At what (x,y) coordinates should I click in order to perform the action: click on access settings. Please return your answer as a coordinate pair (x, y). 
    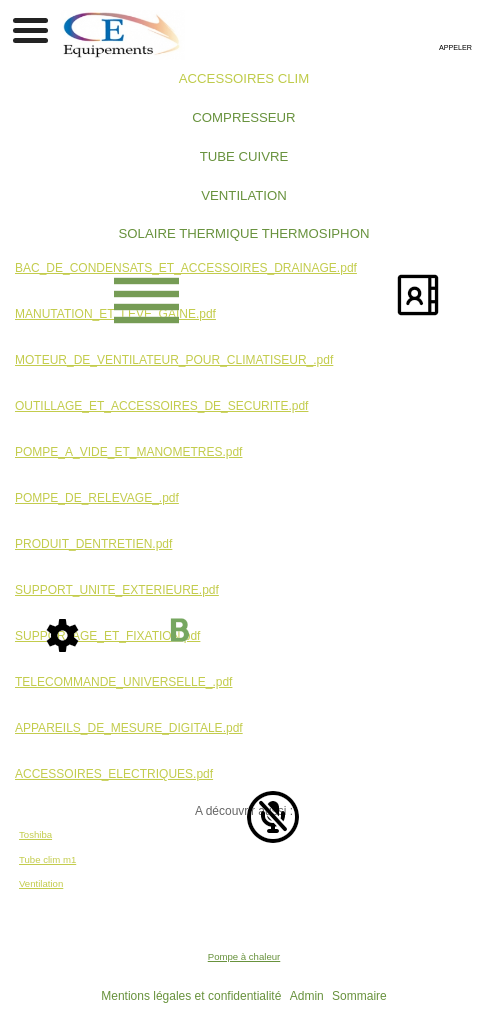
    Looking at the image, I should click on (62, 635).